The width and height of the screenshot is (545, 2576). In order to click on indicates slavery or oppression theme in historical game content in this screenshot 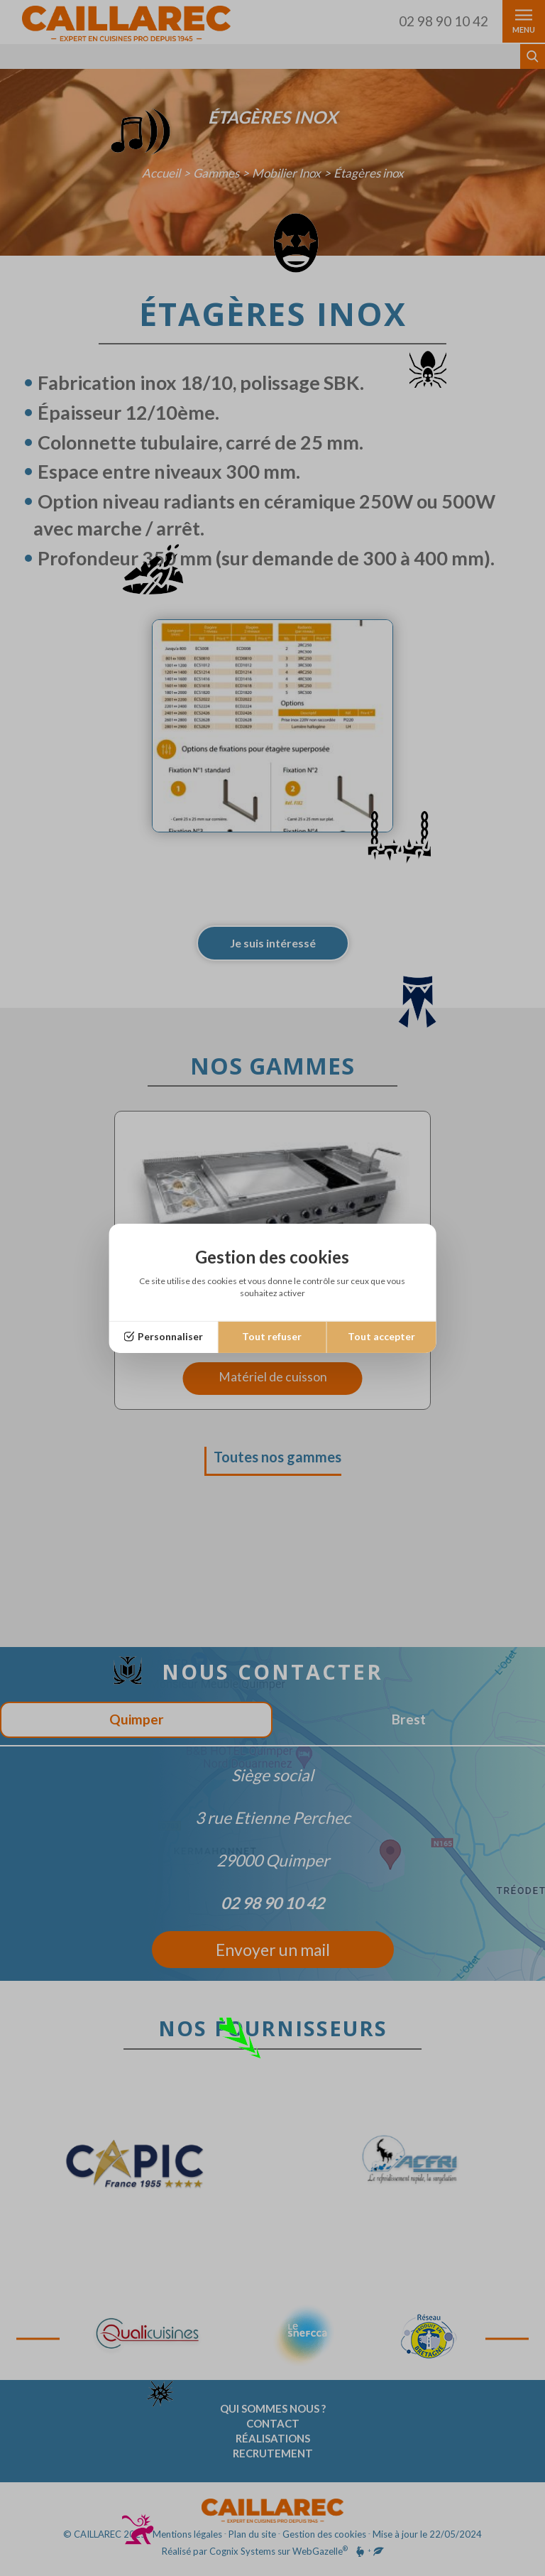, I will do `click(138, 2528)`.